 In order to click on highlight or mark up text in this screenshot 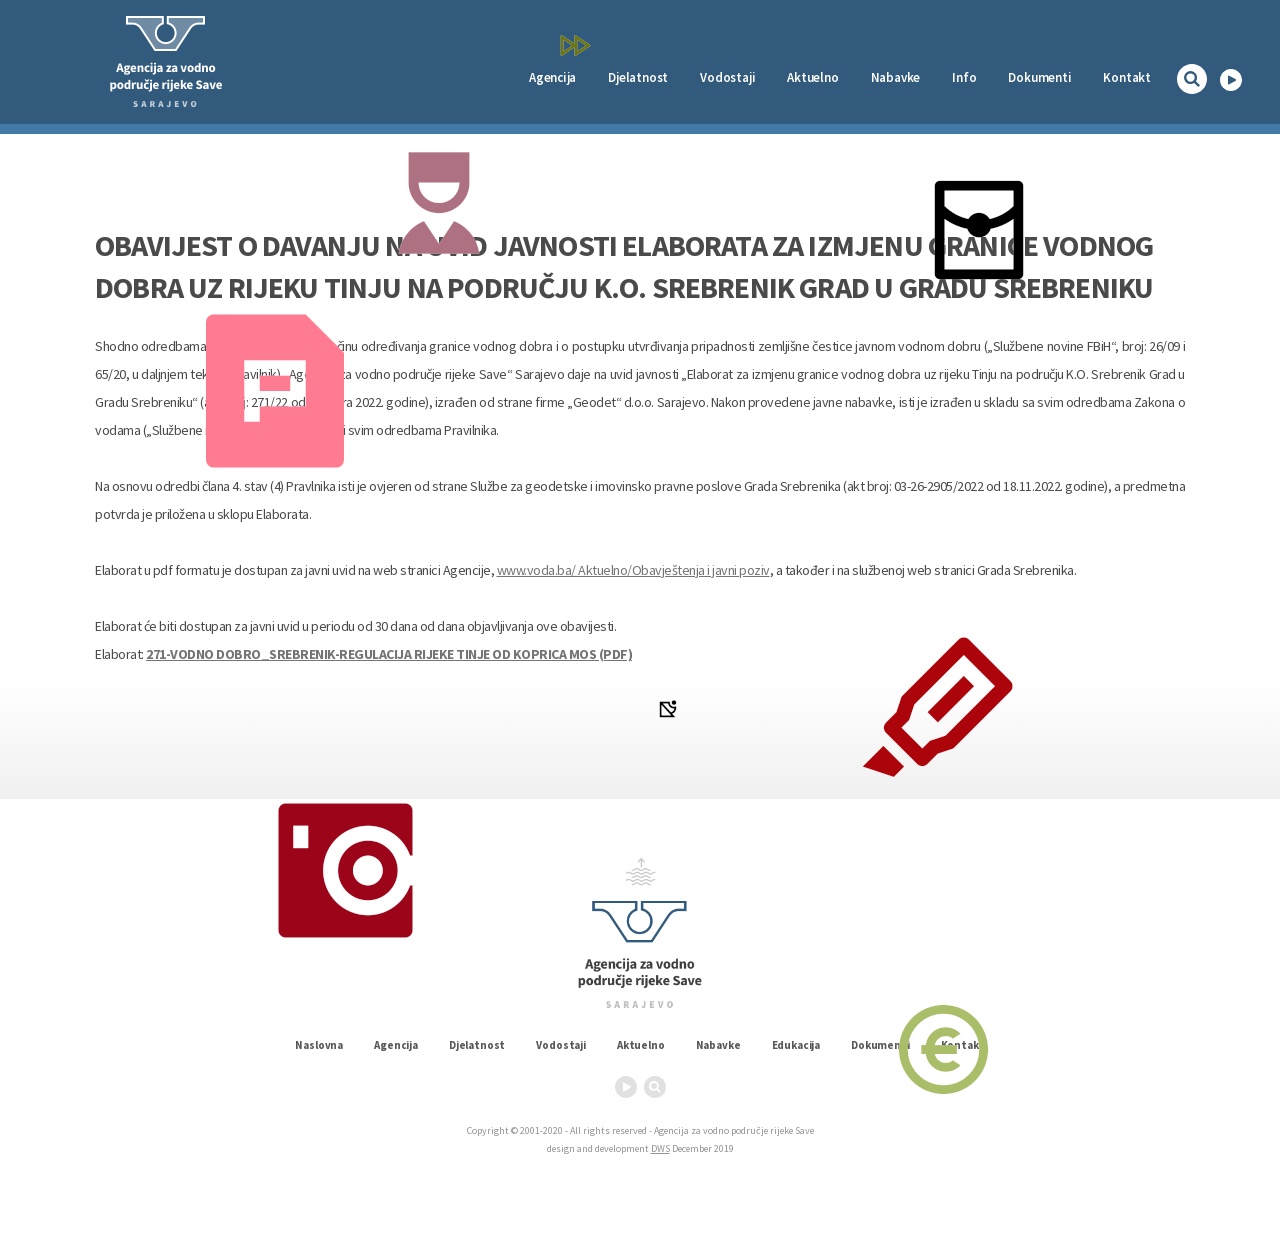, I will do `click(940, 710)`.